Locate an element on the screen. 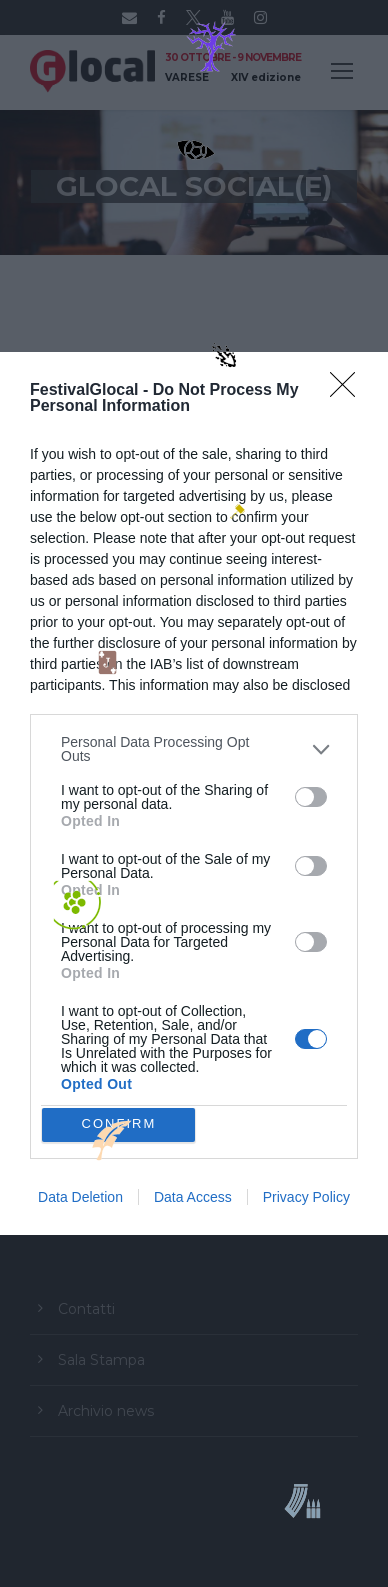 Image resolution: width=388 pixels, height=1587 pixels. jack of clubs playing card is located at coordinates (107, 662).